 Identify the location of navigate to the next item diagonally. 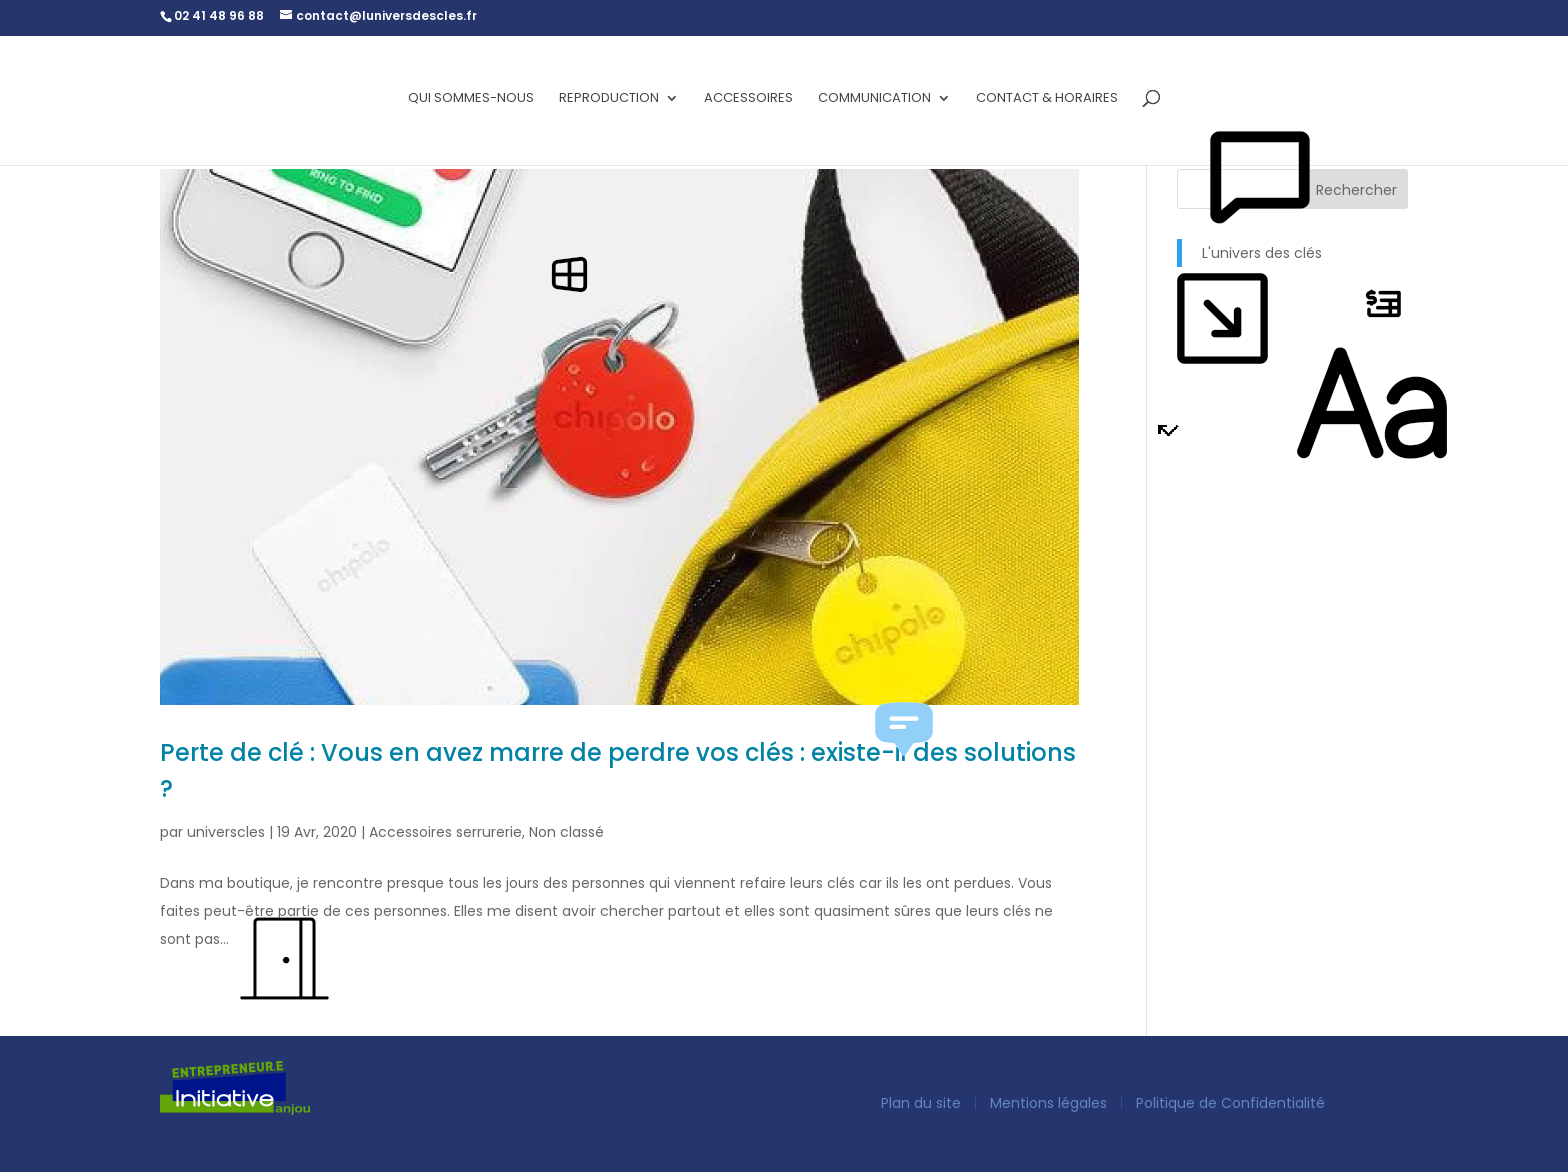
(1222, 318).